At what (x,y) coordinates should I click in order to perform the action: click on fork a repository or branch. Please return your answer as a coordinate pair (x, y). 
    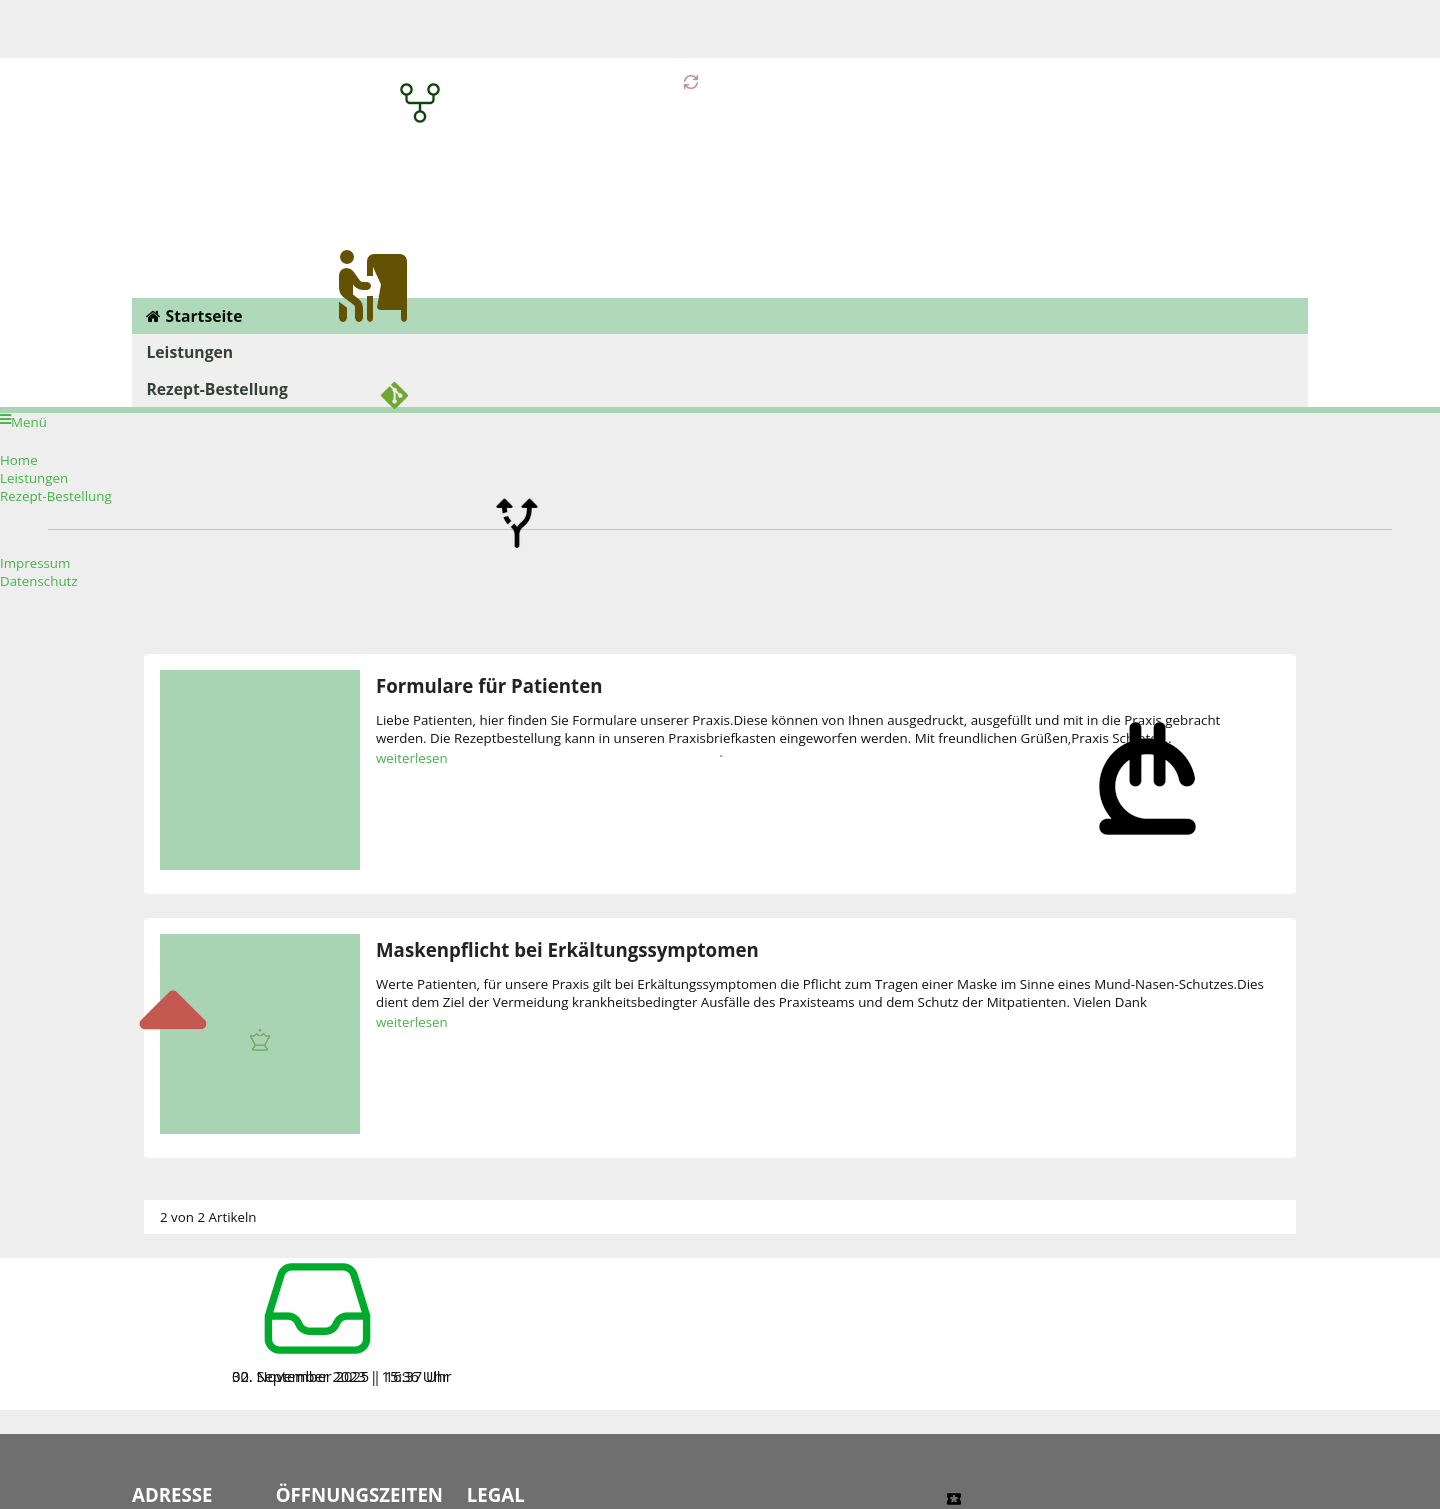
    Looking at the image, I should click on (420, 103).